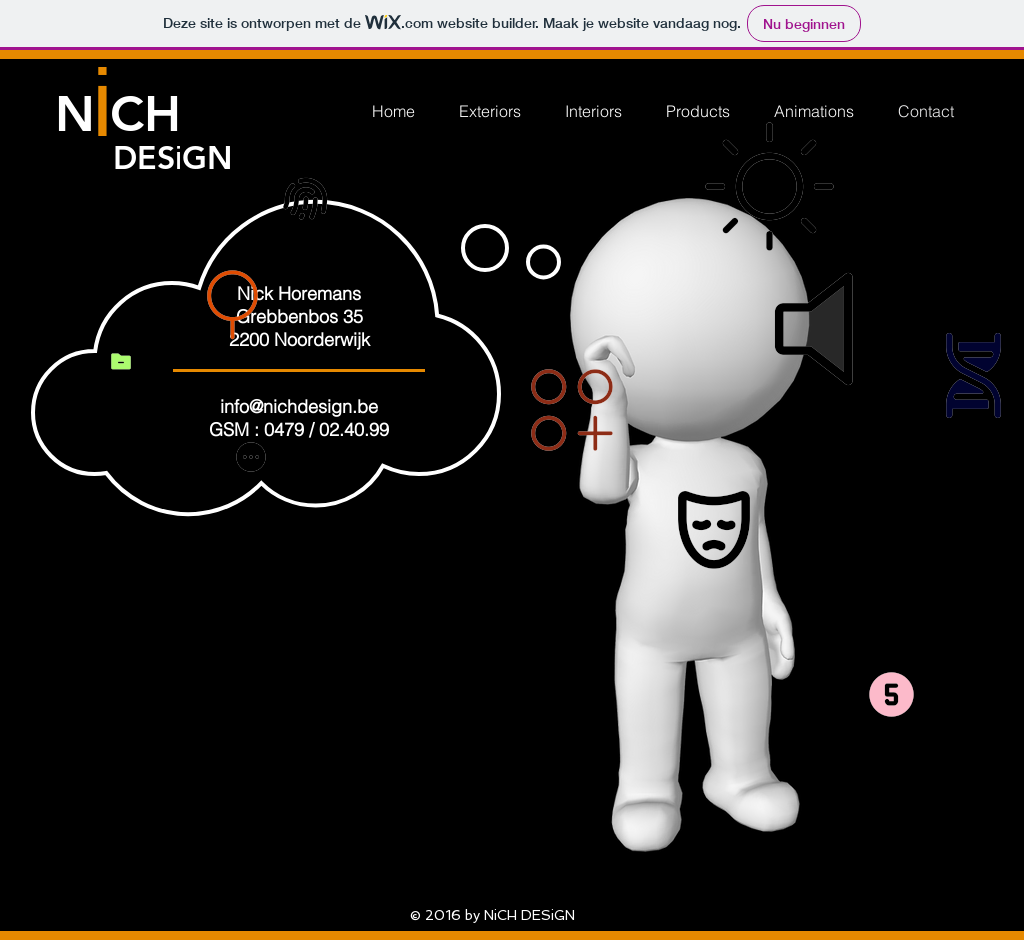 The width and height of the screenshot is (1024, 940). I want to click on indicates sad or negative emotion, so click(714, 527).